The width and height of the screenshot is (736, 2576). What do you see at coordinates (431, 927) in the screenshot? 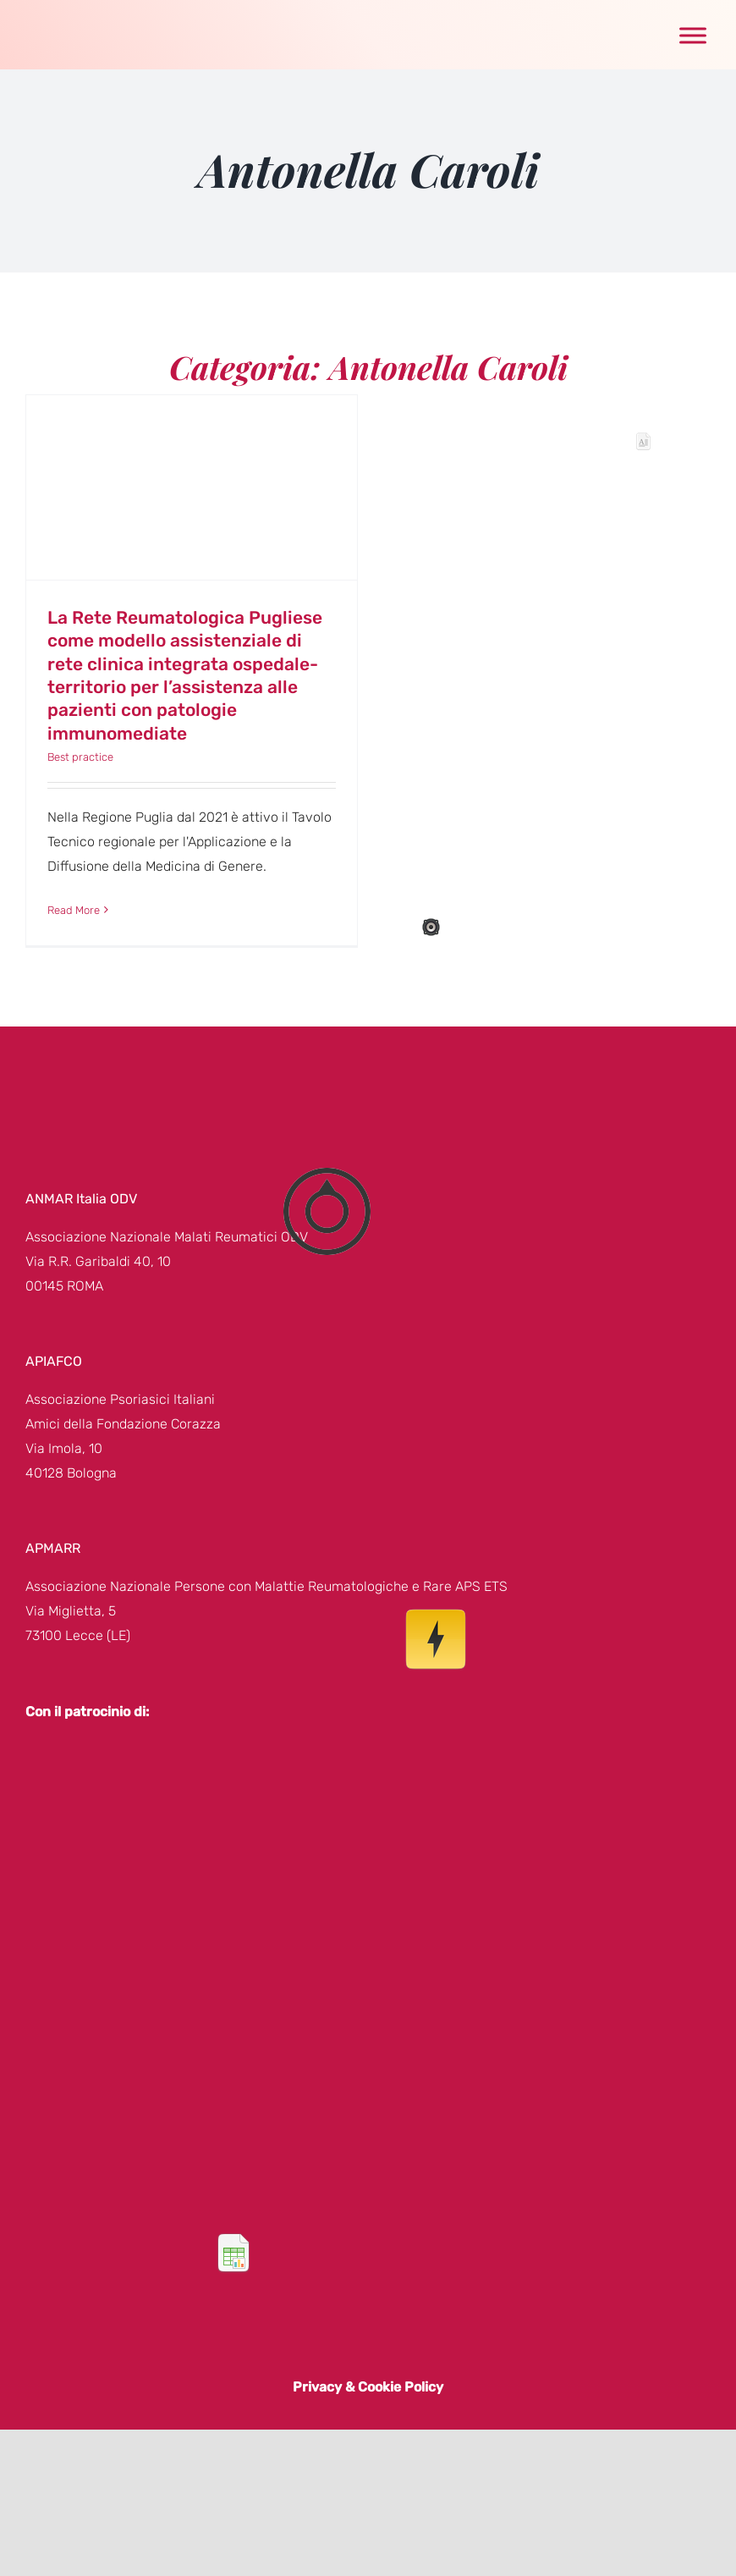
I see `adjust speaker or audio output settings` at bounding box center [431, 927].